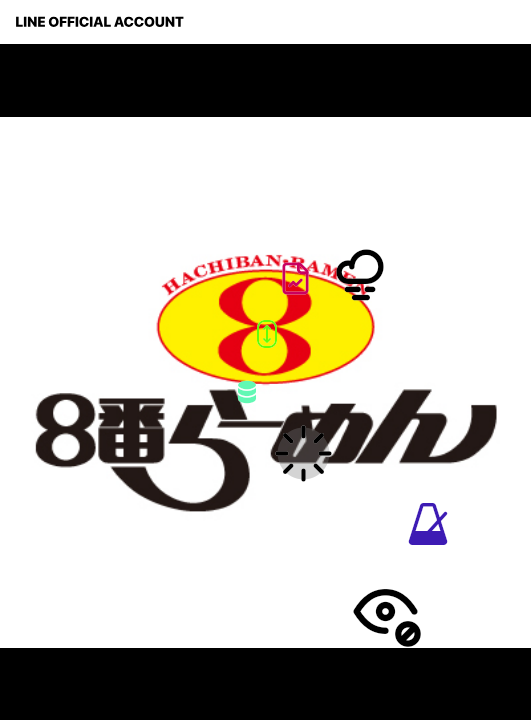  What do you see at coordinates (360, 274) in the screenshot?
I see `indicates foggy weather conditions` at bounding box center [360, 274].